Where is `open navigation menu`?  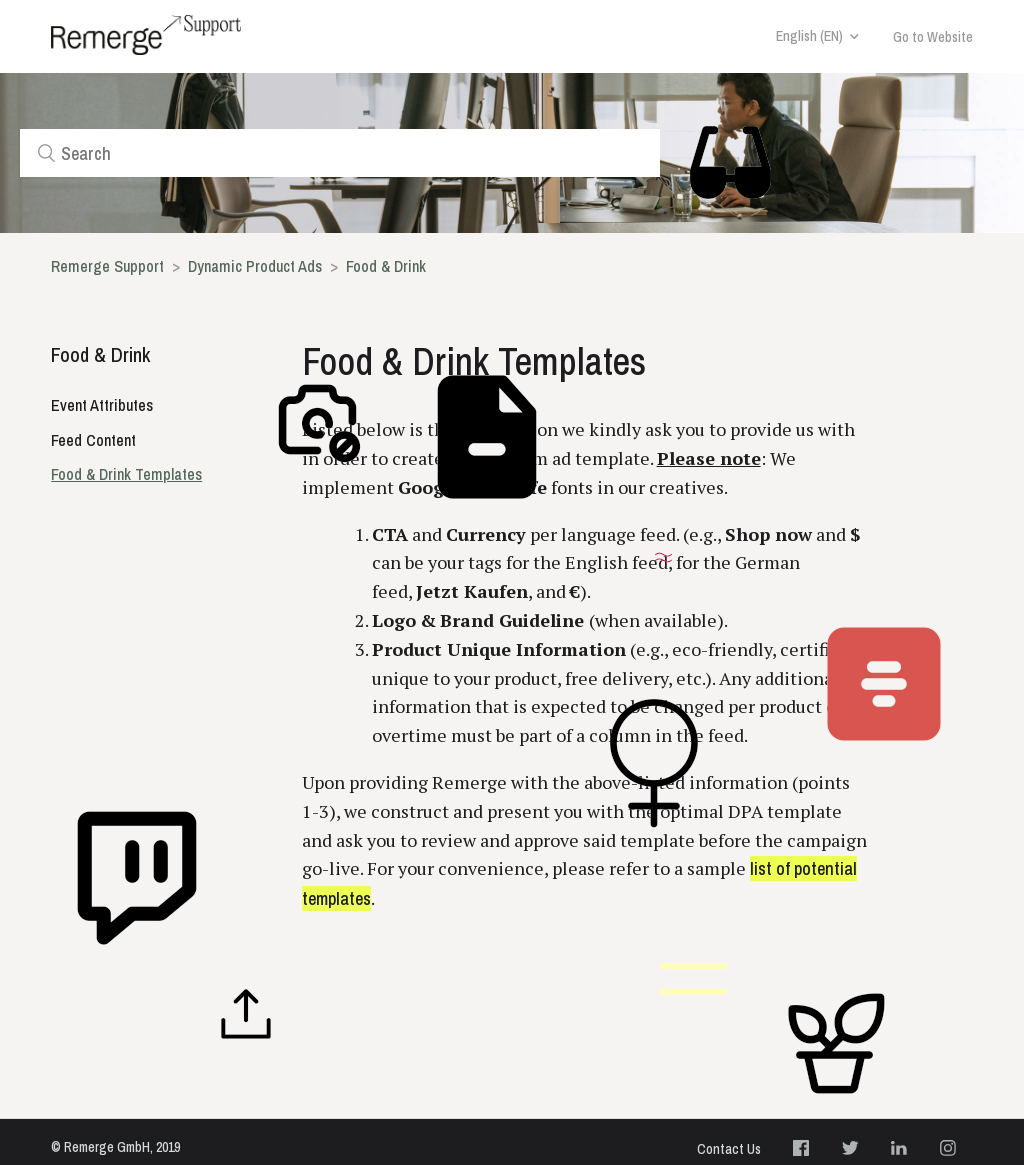
open navigation menu is located at coordinates (693, 977).